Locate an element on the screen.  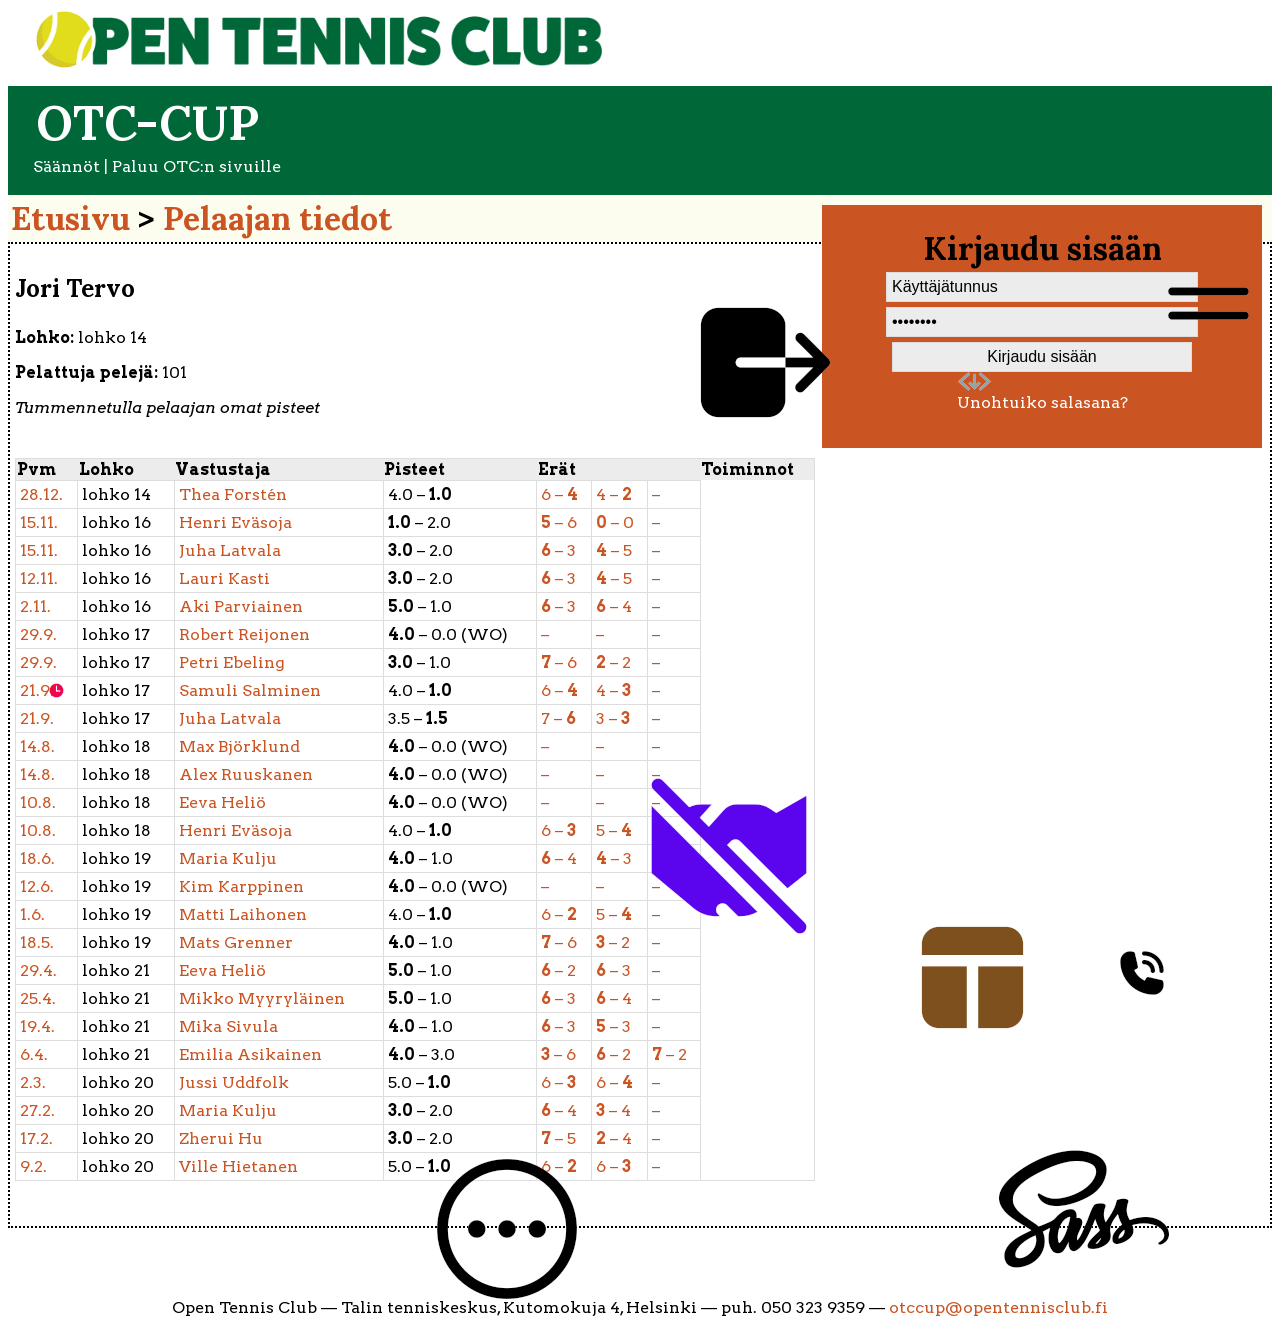
change page layout or view is located at coordinates (972, 977).